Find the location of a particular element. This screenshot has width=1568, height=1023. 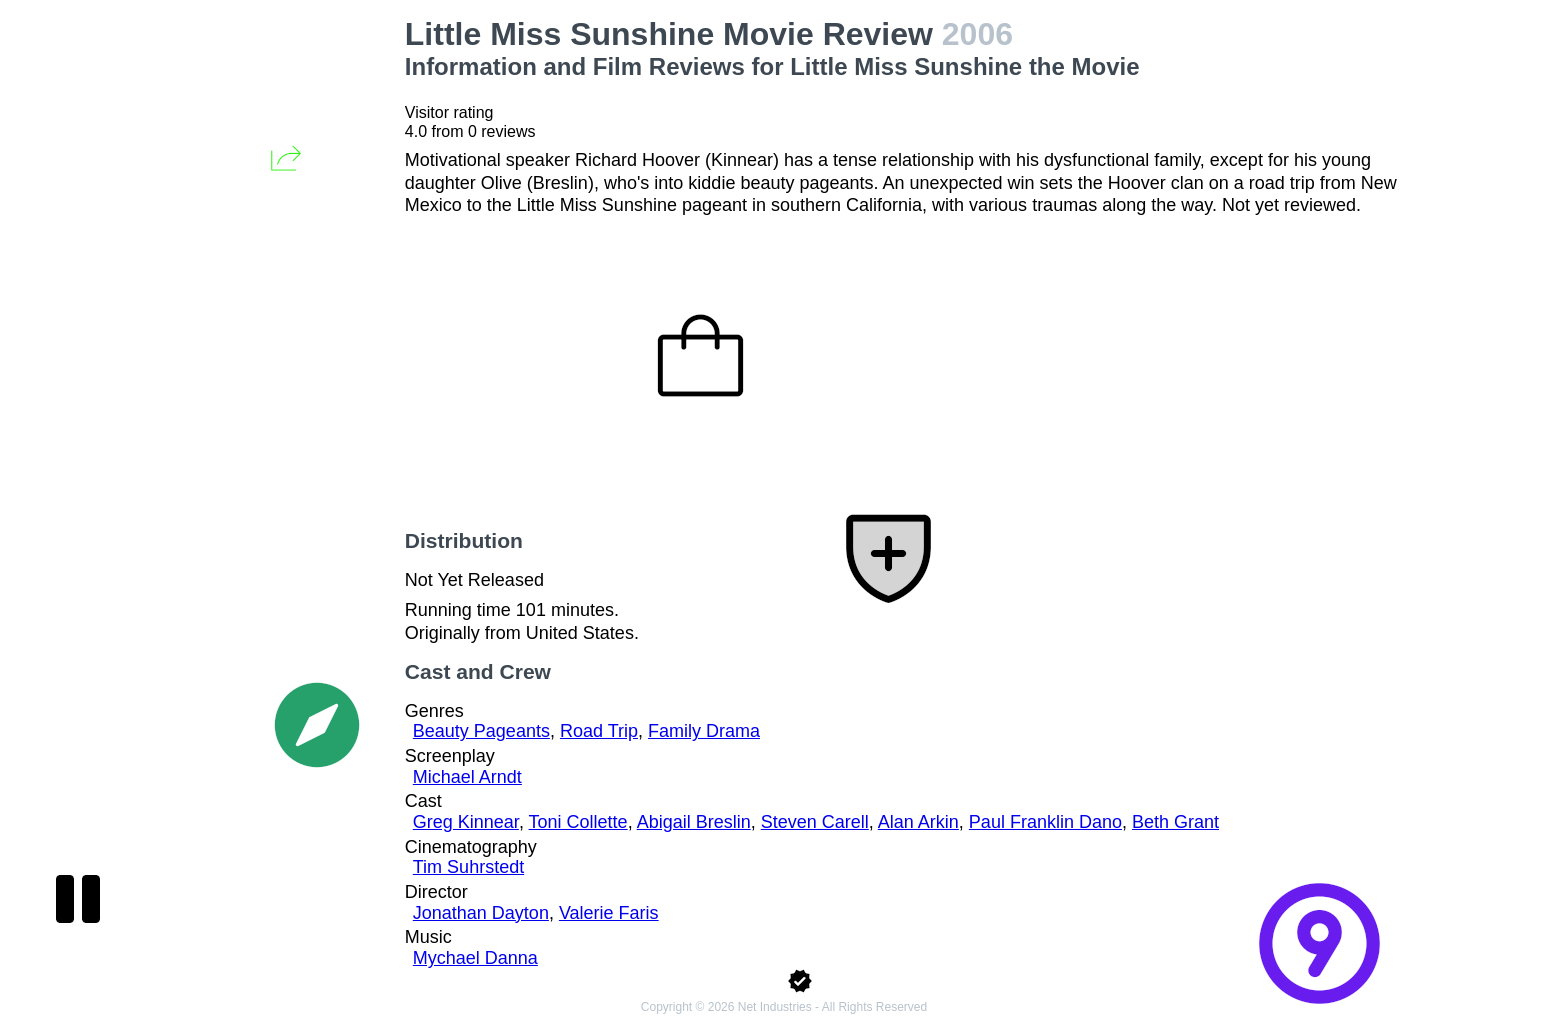

indicates a verified account or profile is located at coordinates (800, 981).